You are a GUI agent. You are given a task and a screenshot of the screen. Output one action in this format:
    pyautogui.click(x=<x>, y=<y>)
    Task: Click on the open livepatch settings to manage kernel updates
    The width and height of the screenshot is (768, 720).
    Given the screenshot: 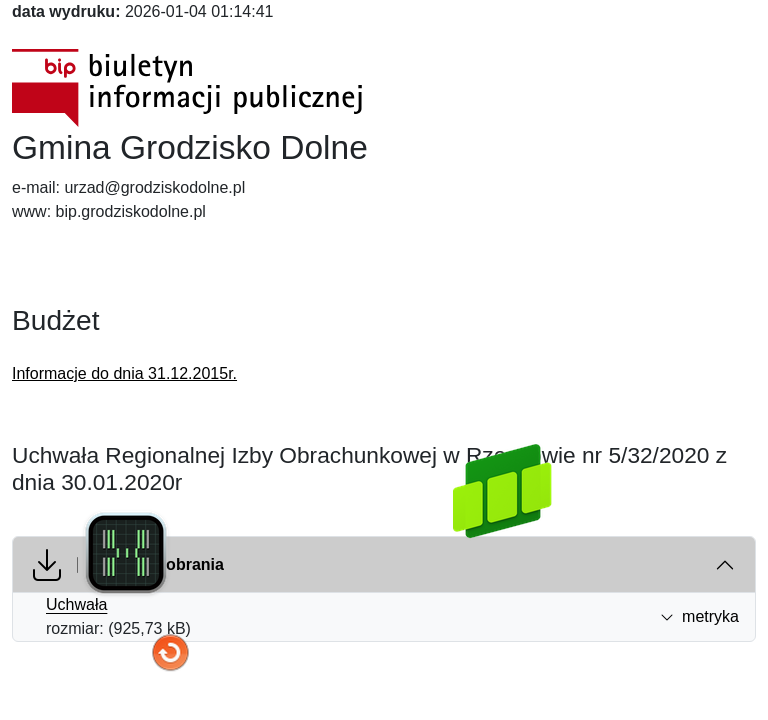 What is the action you would take?
    pyautogui.click(x=170, y=652)
    